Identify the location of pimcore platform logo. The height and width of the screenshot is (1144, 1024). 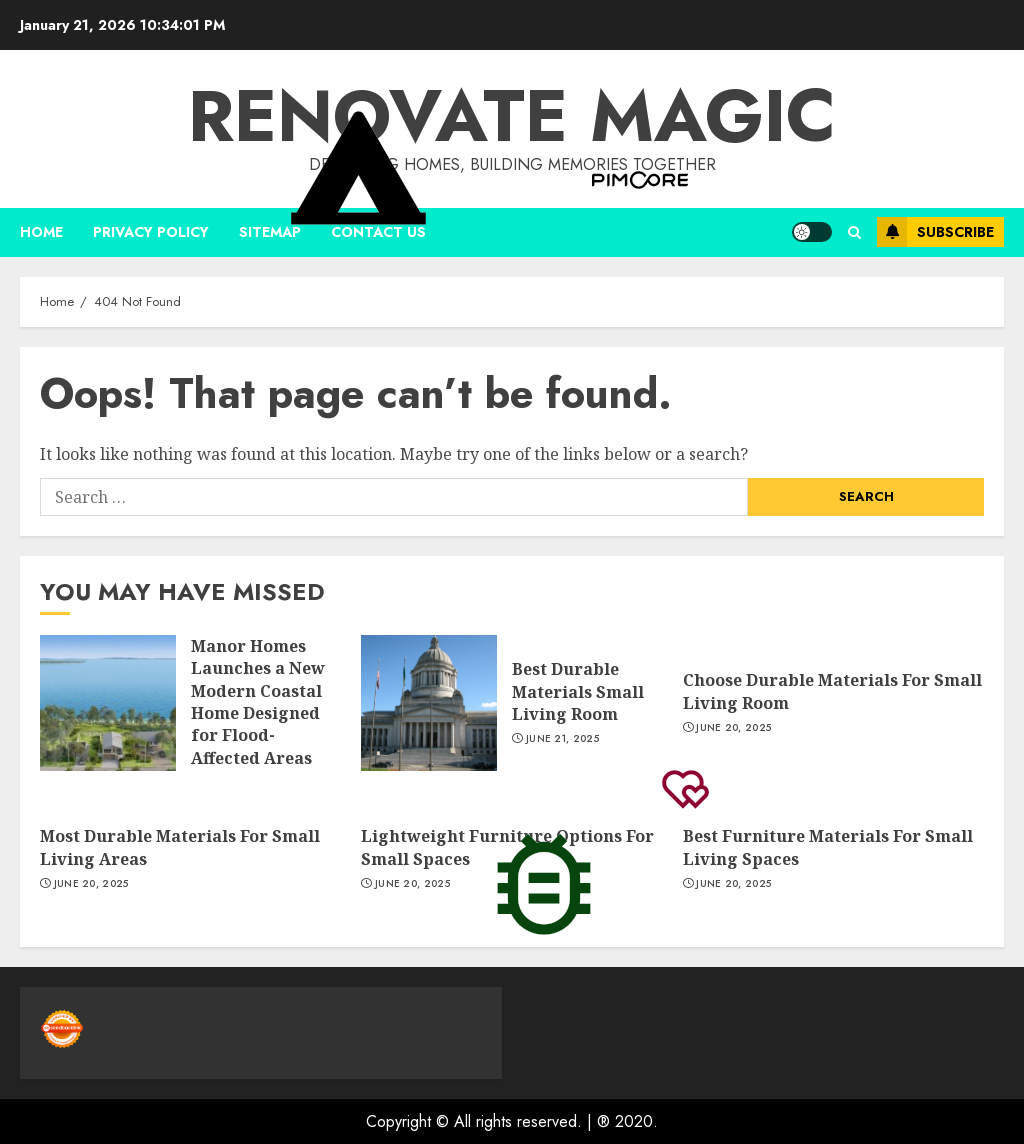
(640, 180).